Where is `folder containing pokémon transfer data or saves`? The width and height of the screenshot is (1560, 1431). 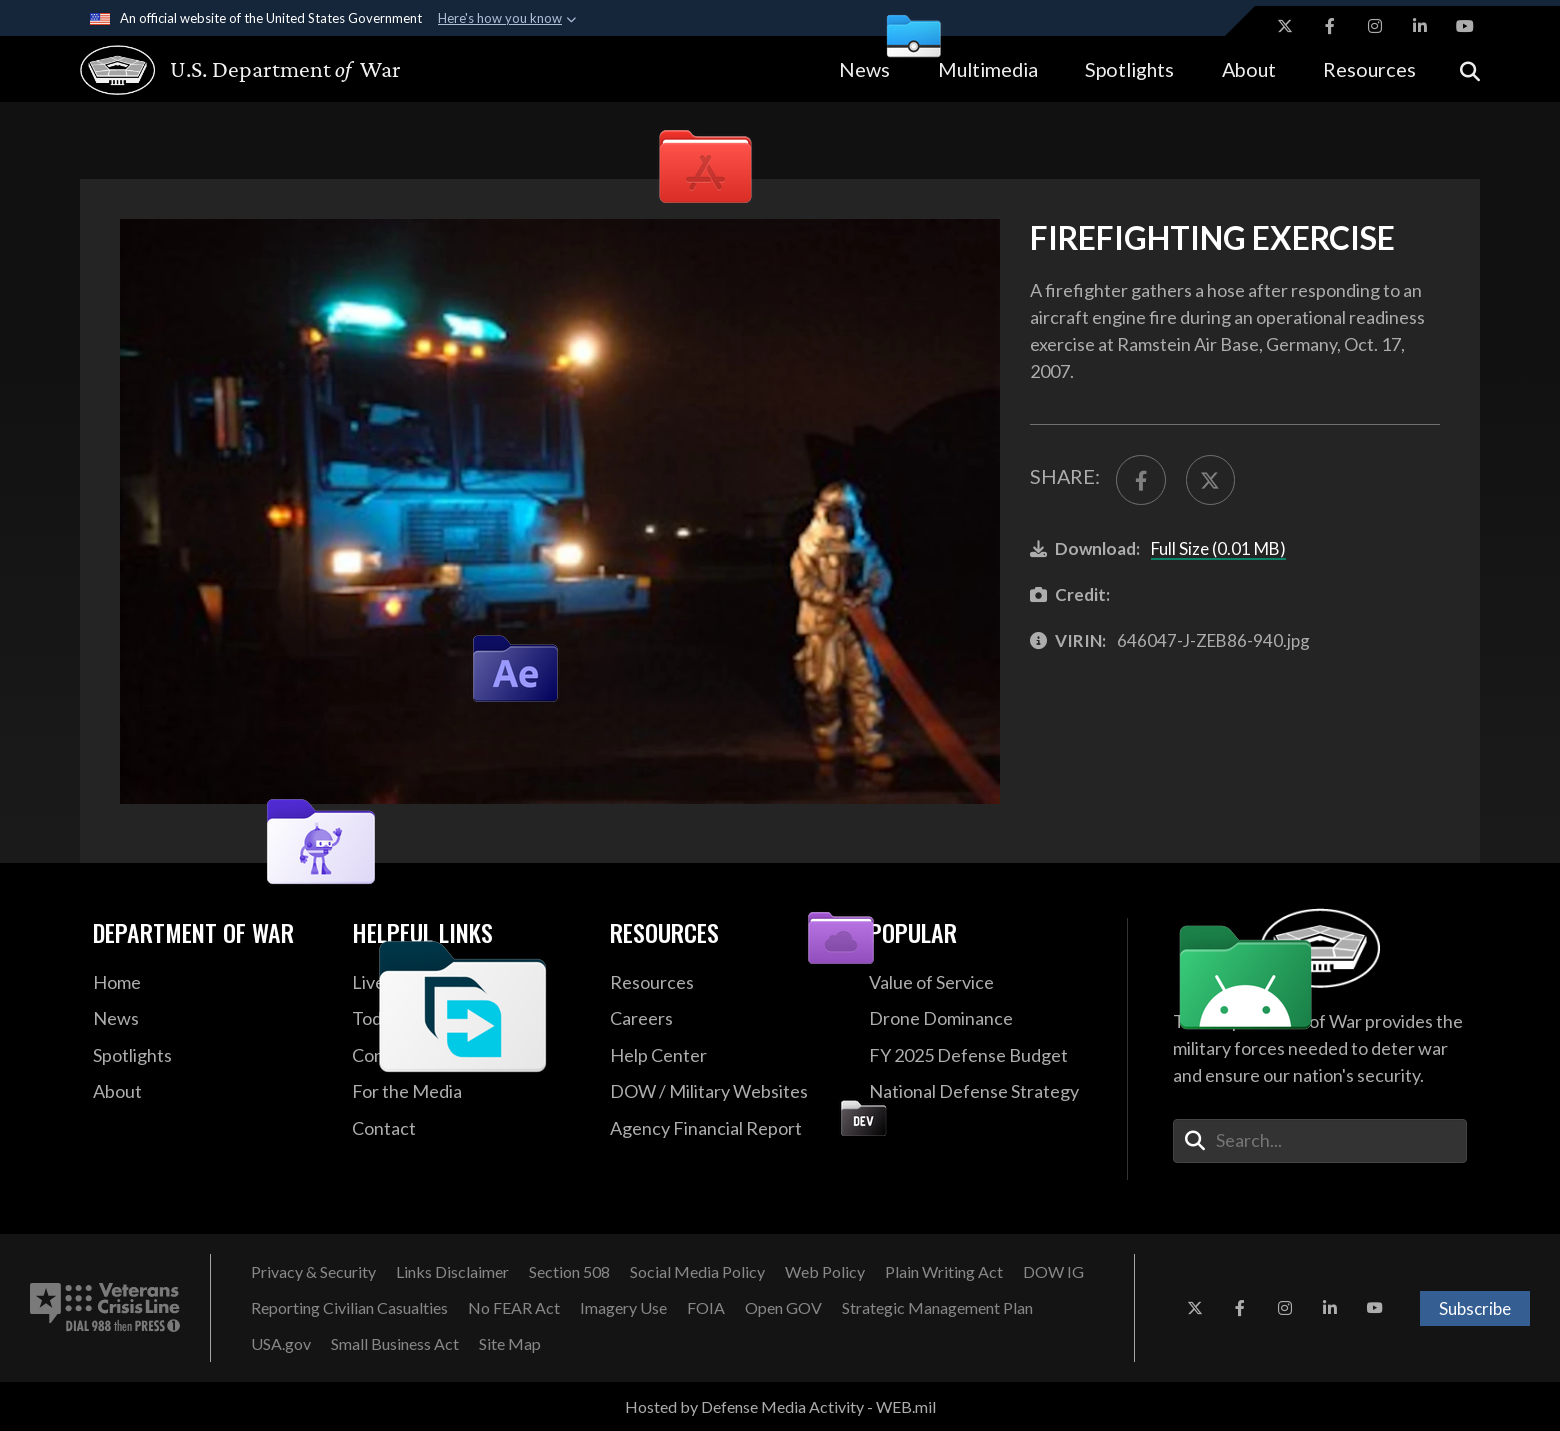 folder containing pokémon transfer data or saves is located at coordinates (913, 37).